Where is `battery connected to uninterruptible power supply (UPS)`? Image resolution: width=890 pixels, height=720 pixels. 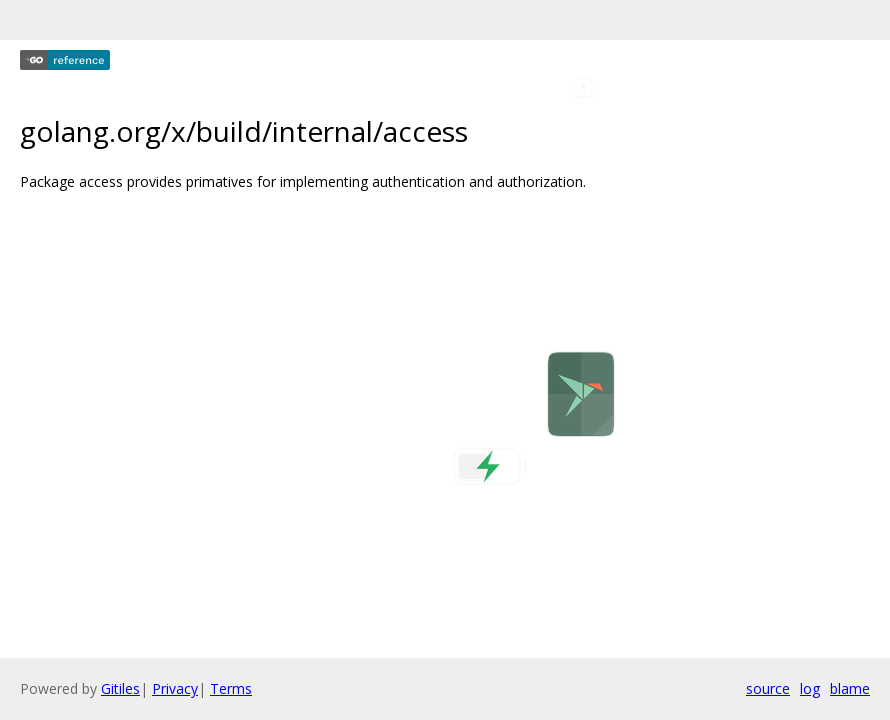 battery connected to uninterruptible power supply (UPS) is located at coordinates (584, 89).